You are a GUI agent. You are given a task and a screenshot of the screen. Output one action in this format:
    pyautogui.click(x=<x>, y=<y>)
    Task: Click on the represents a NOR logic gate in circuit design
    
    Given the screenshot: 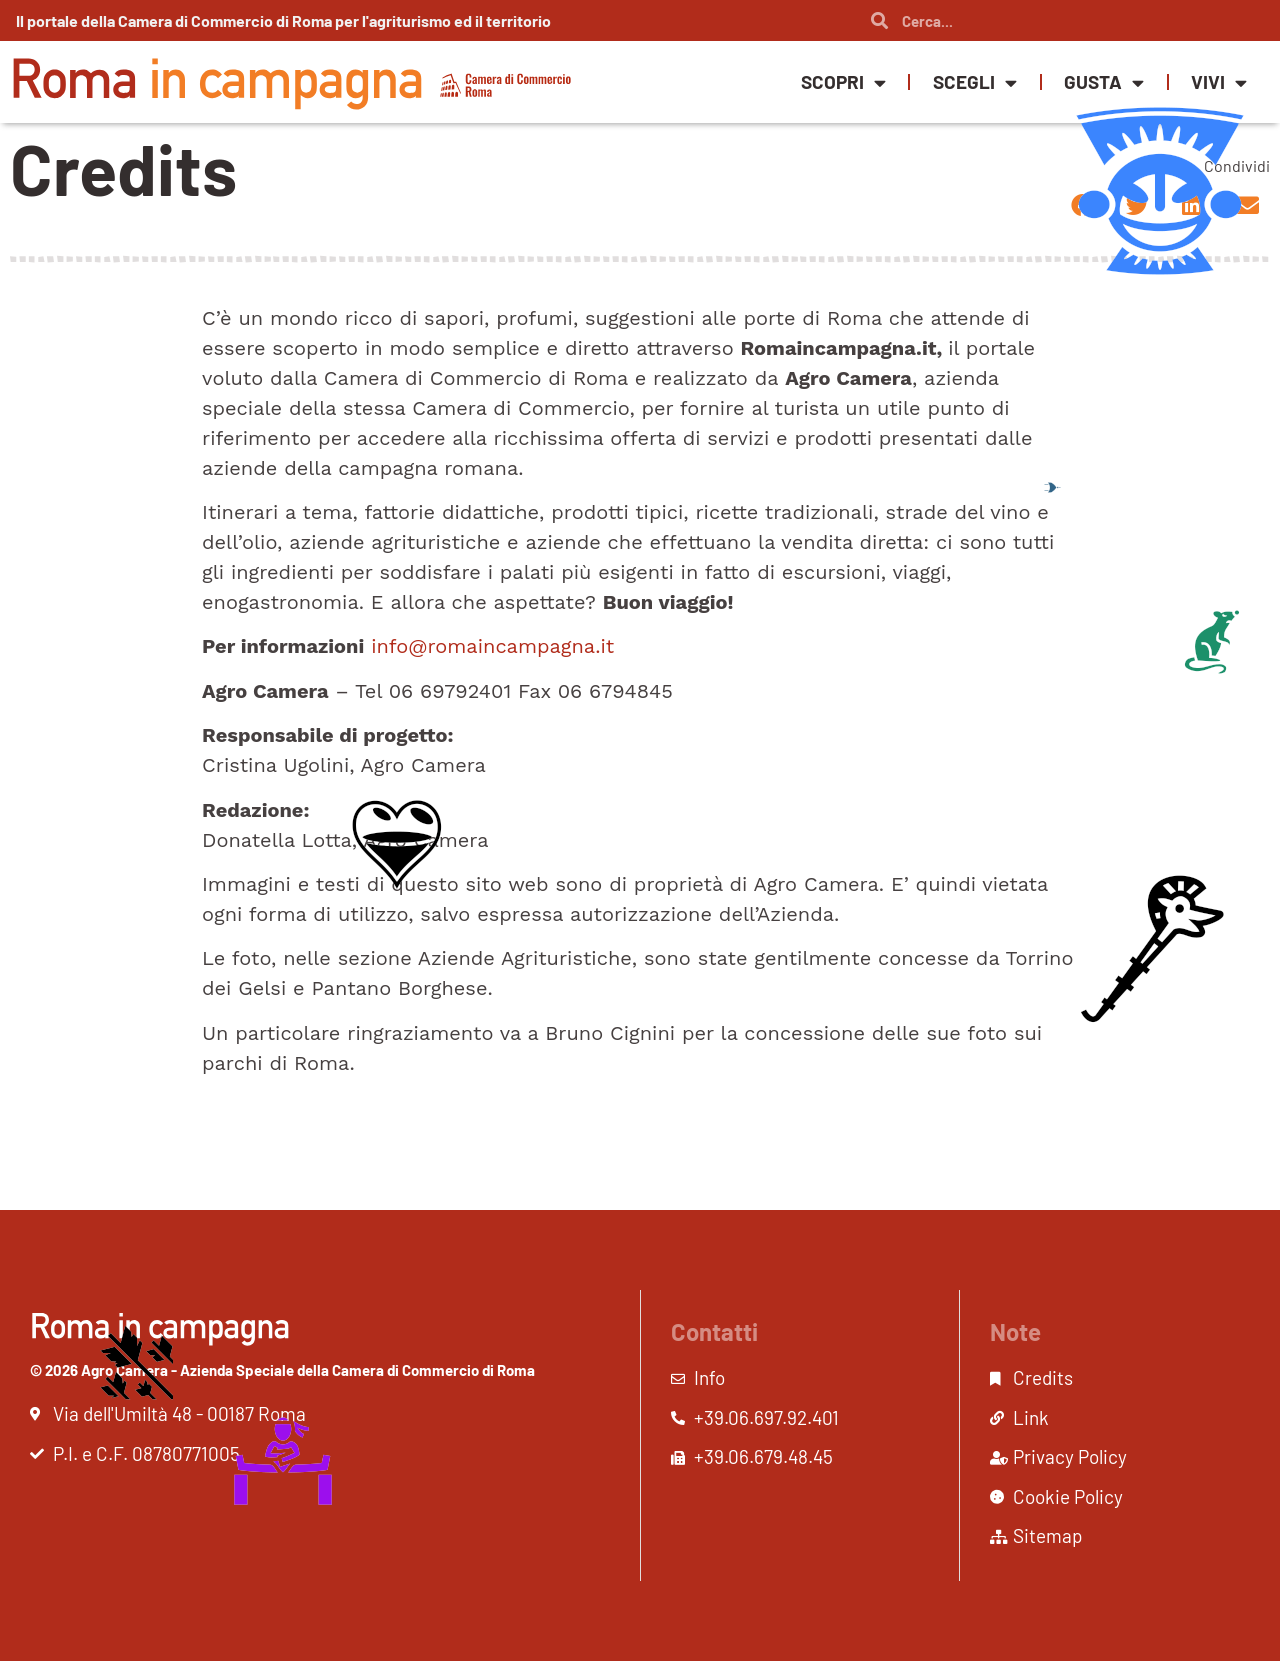 What is the action you would take?
    pyautogui.click(x=1052, y=487)
    